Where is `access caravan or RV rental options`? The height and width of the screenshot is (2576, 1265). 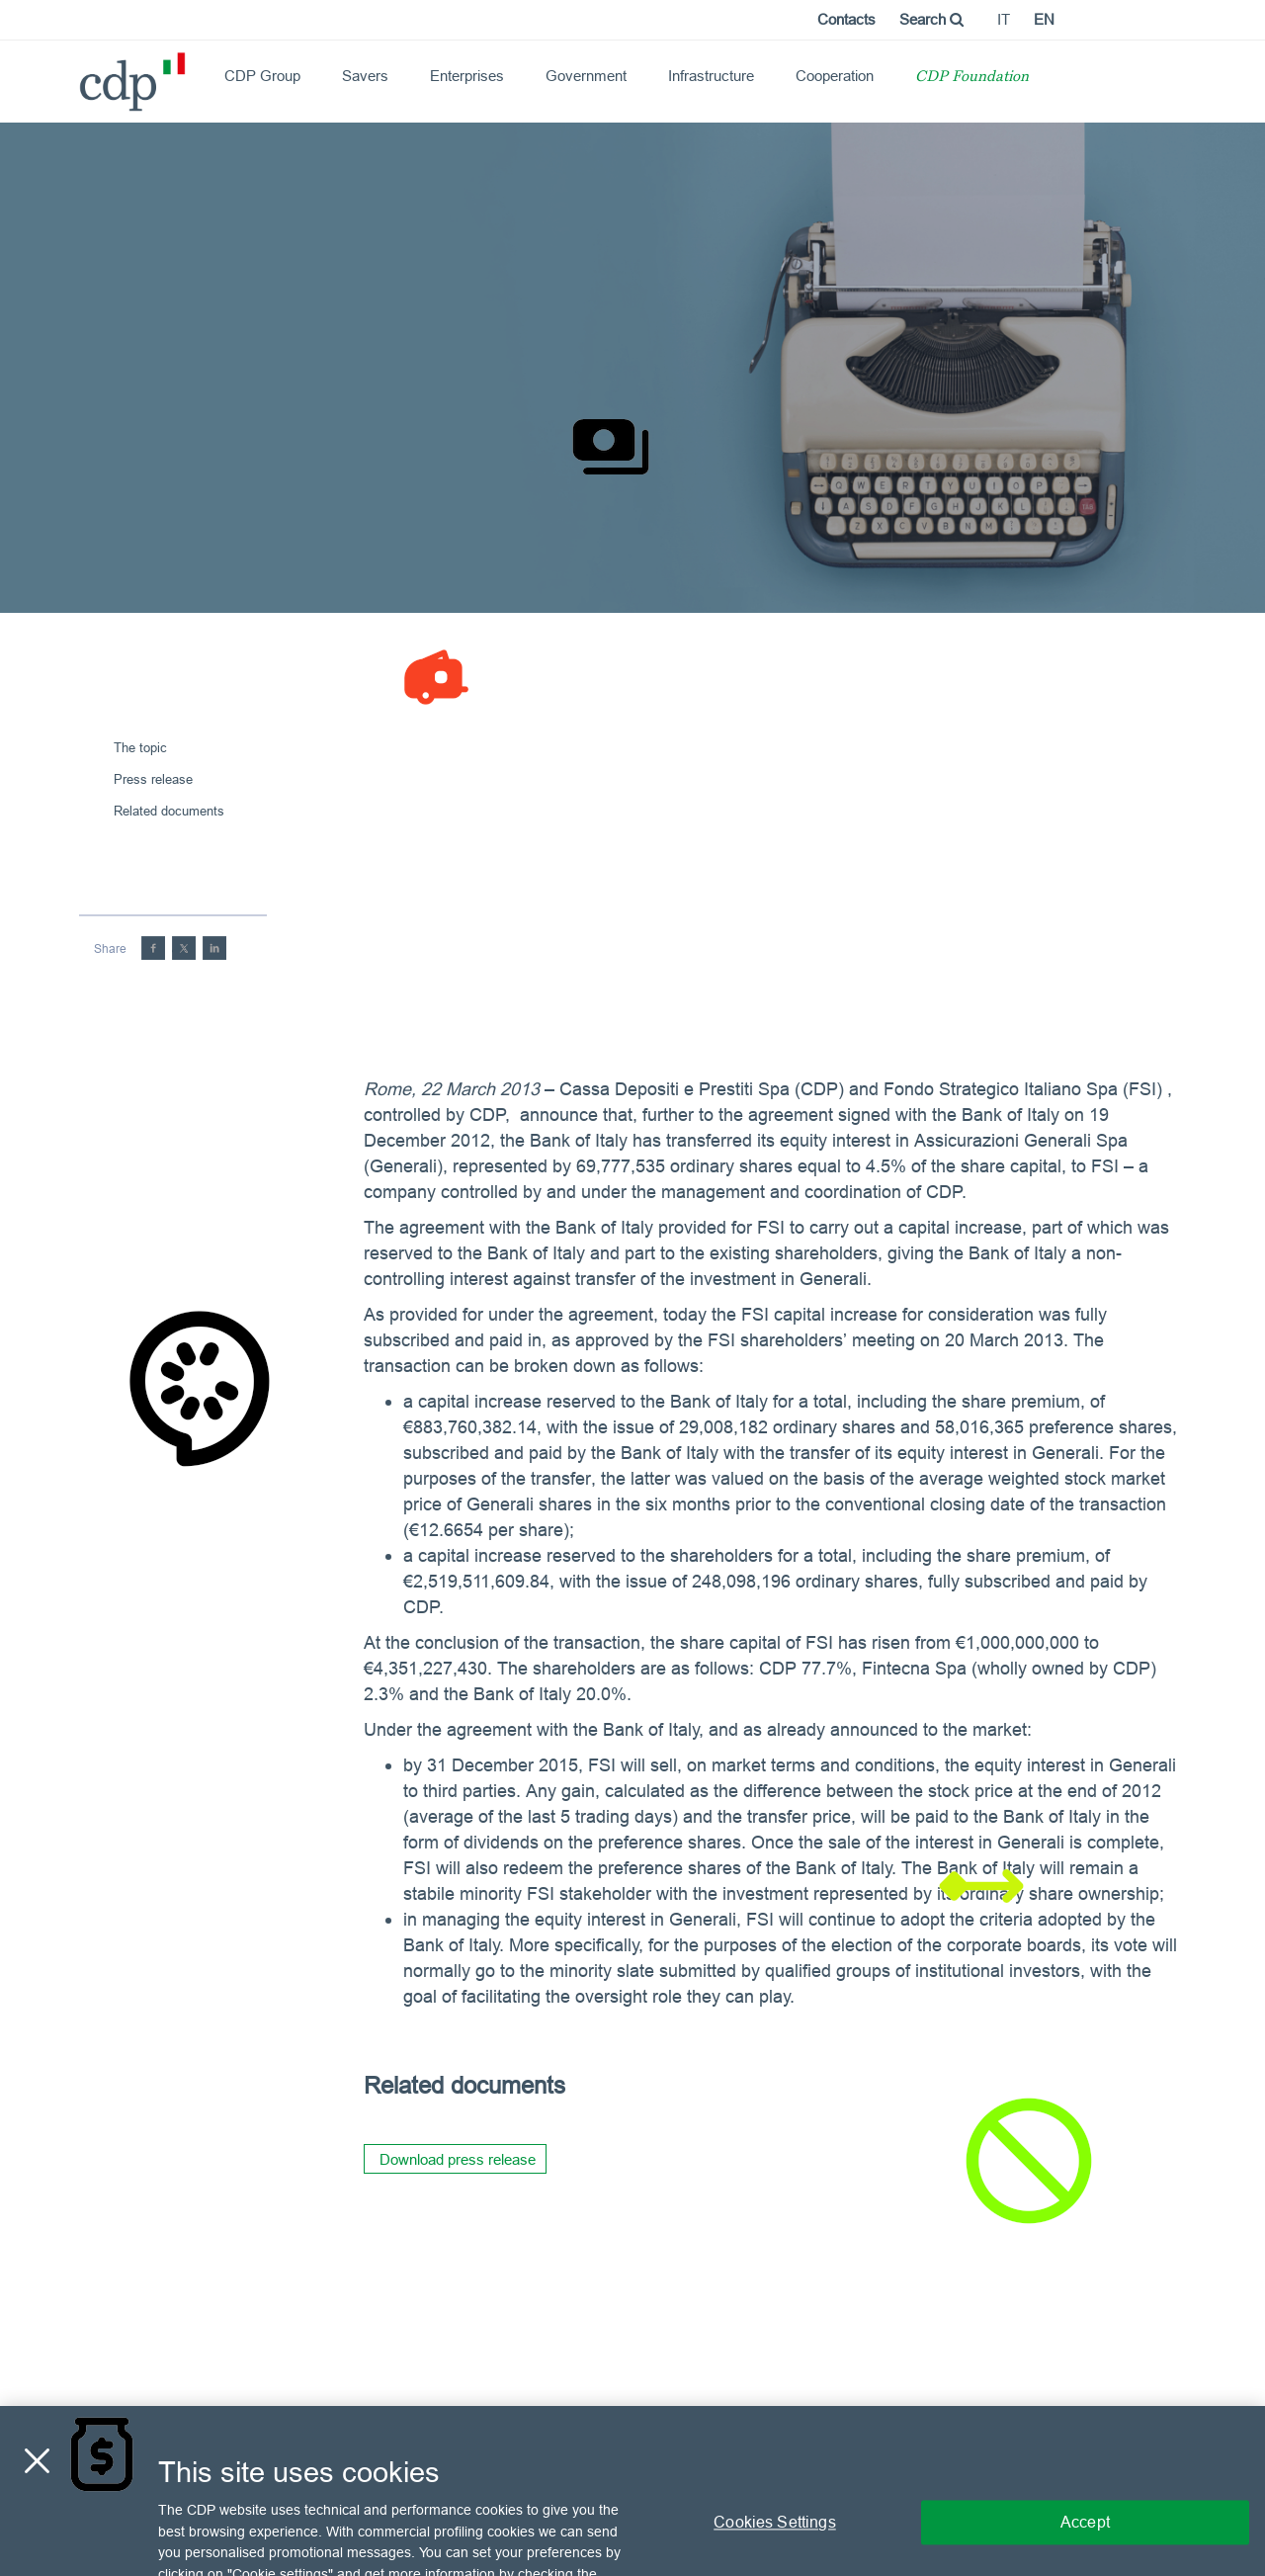 access caravan or RV rental options is located at coordinates (435, 677).